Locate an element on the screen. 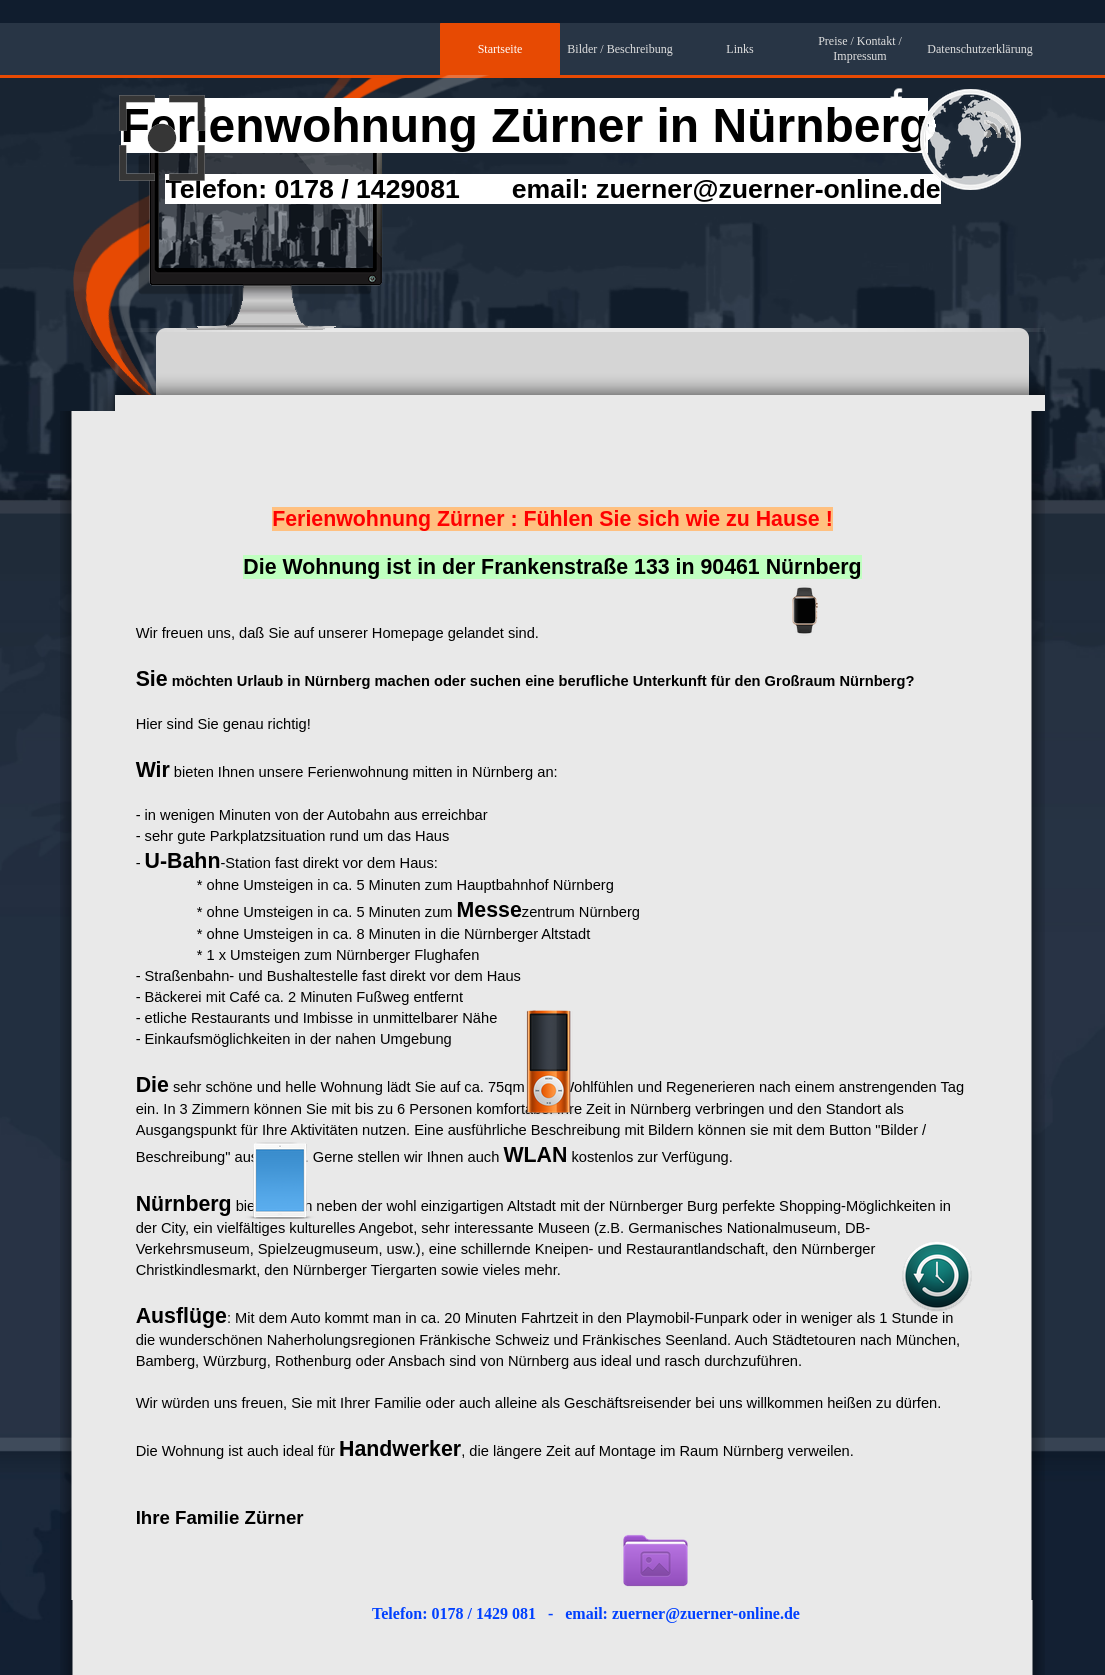 The width and height of the screenshot is (1105, 1675). indicates a connected iPad Air device is located at coordinates (280, 1180).